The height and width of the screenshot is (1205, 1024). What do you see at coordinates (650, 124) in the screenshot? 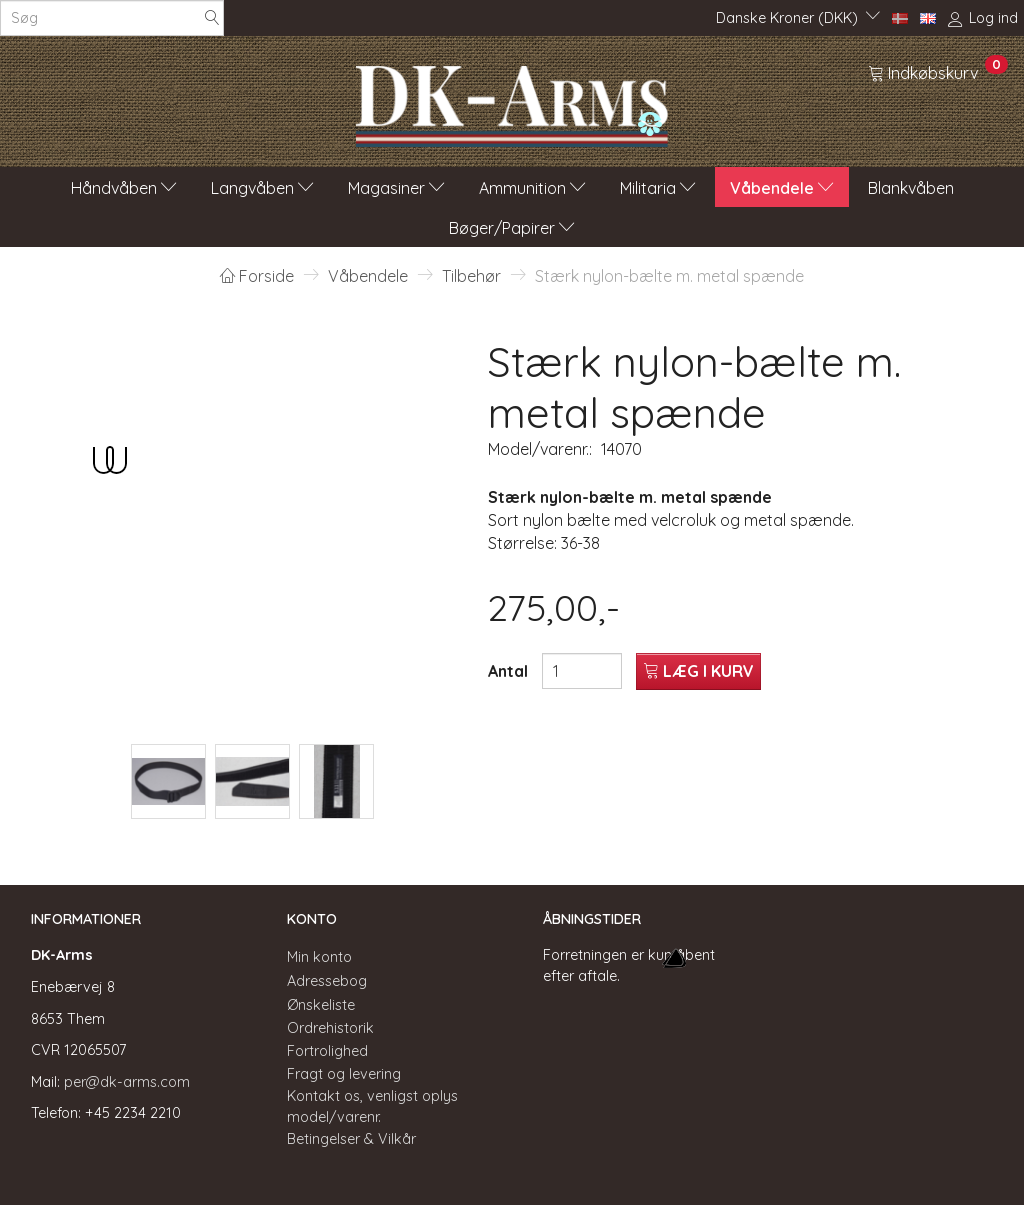
I see `visit the Custom Ink website` at bounding box center [650, 124].